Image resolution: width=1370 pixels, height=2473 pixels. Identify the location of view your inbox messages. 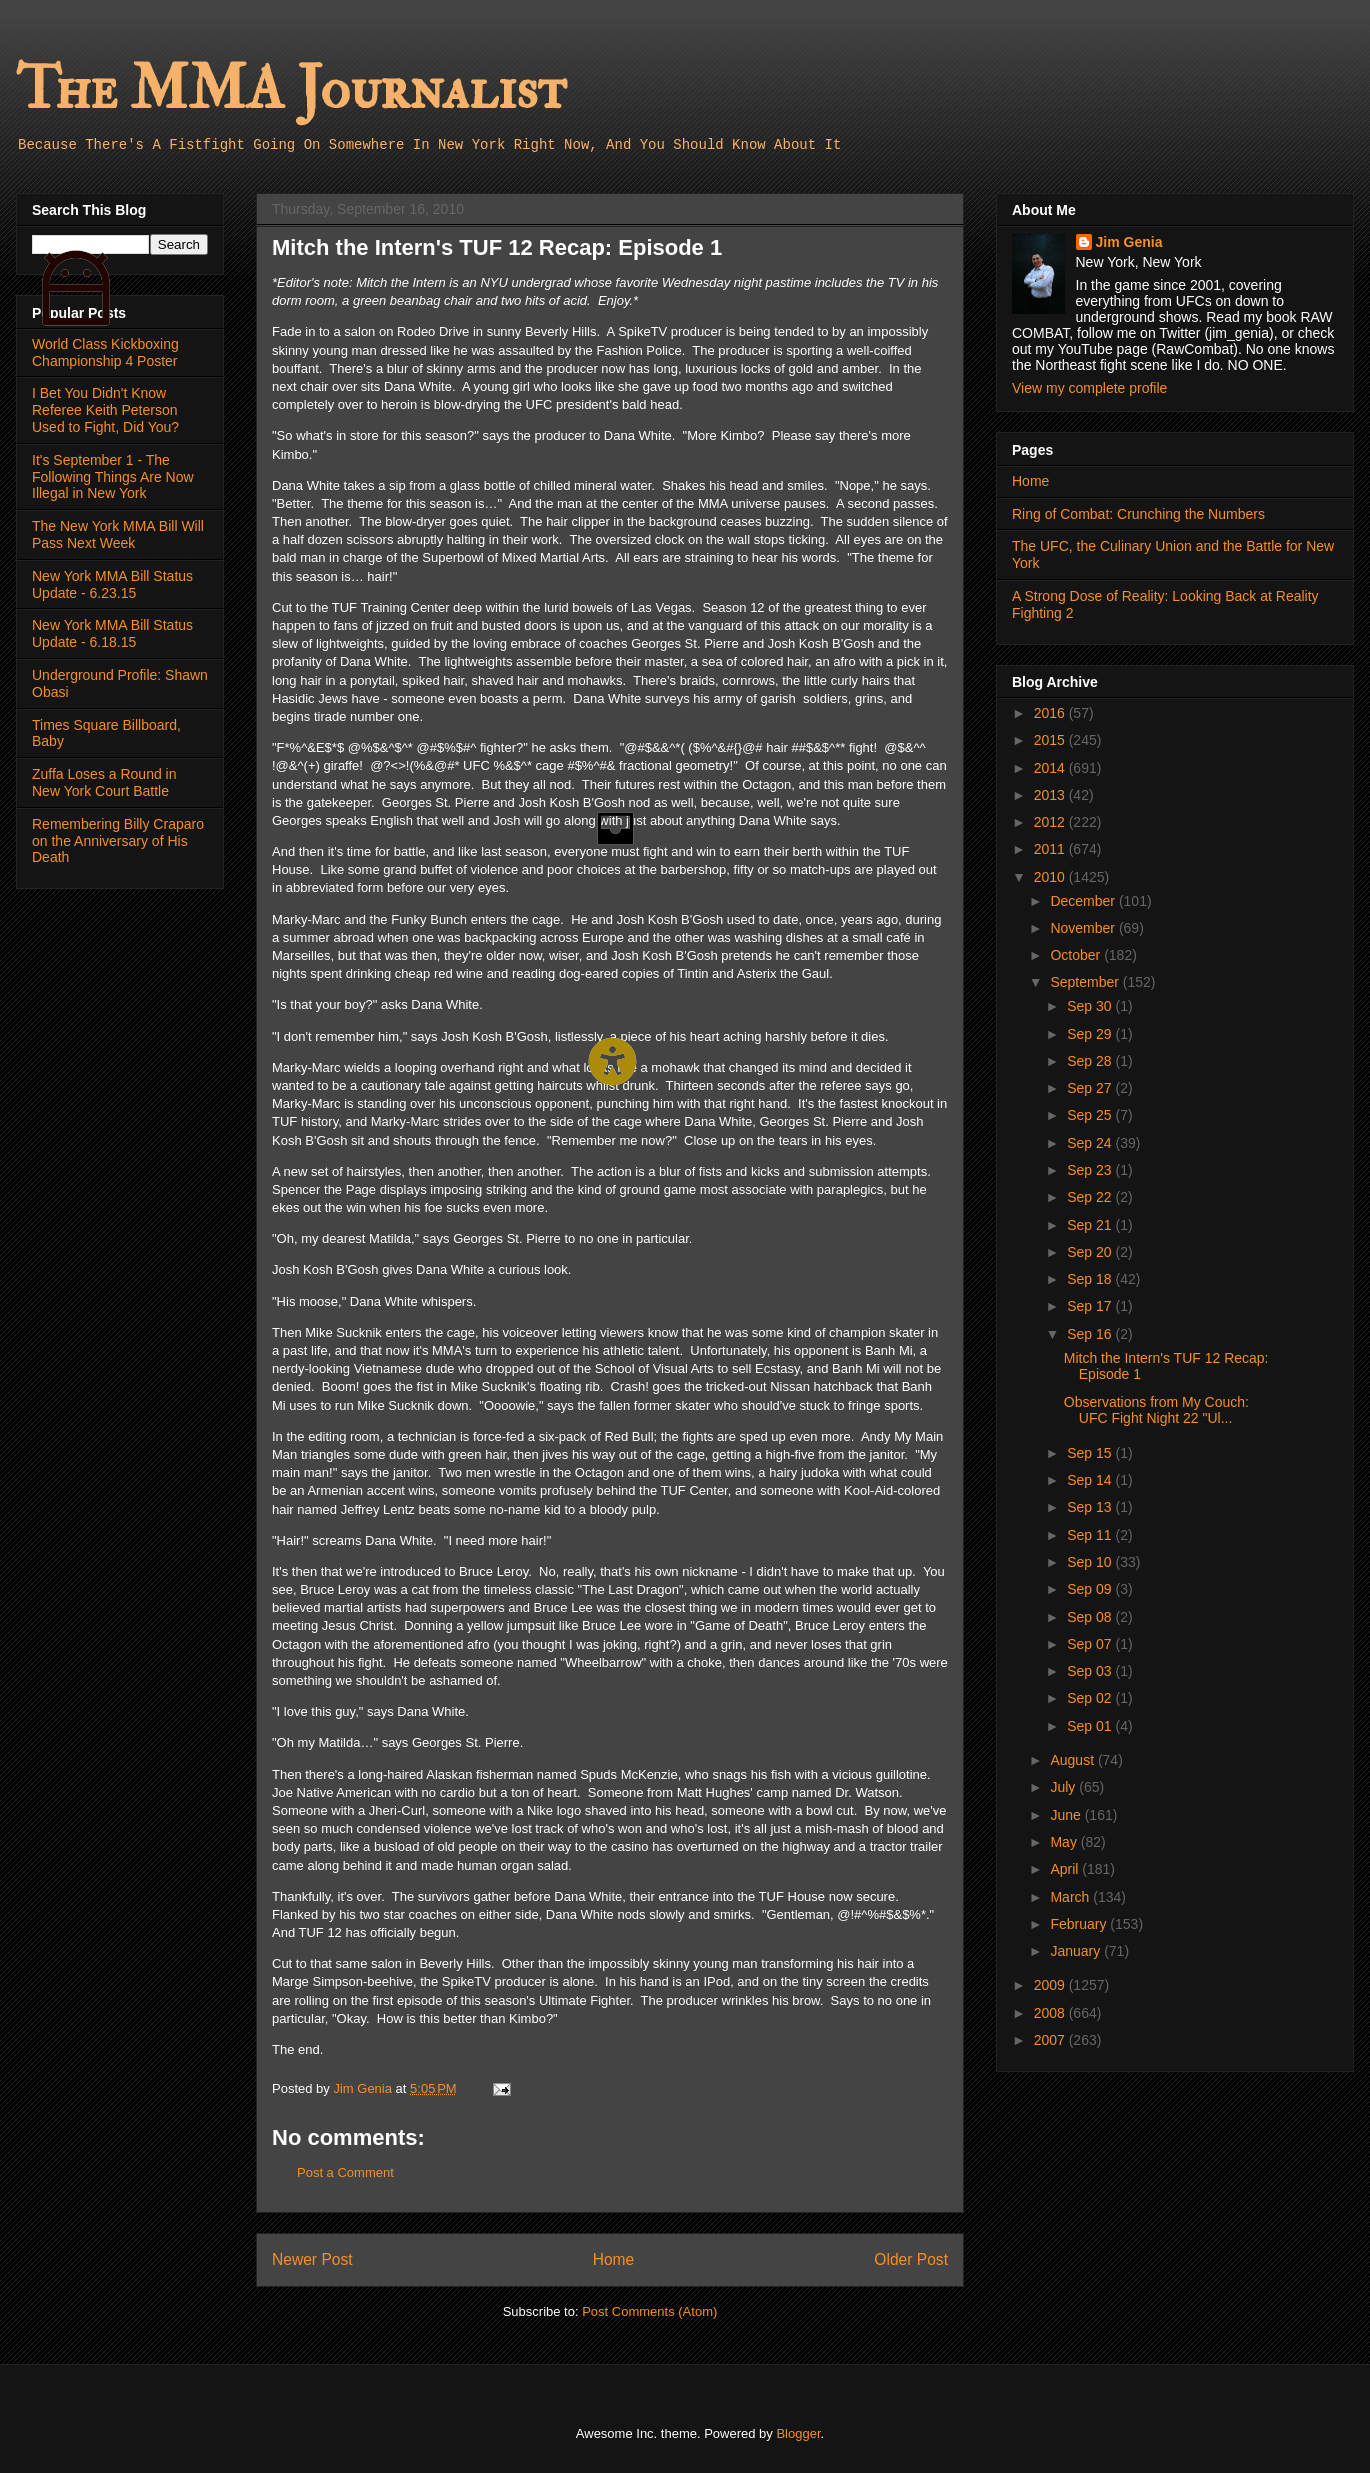
(615, 828).